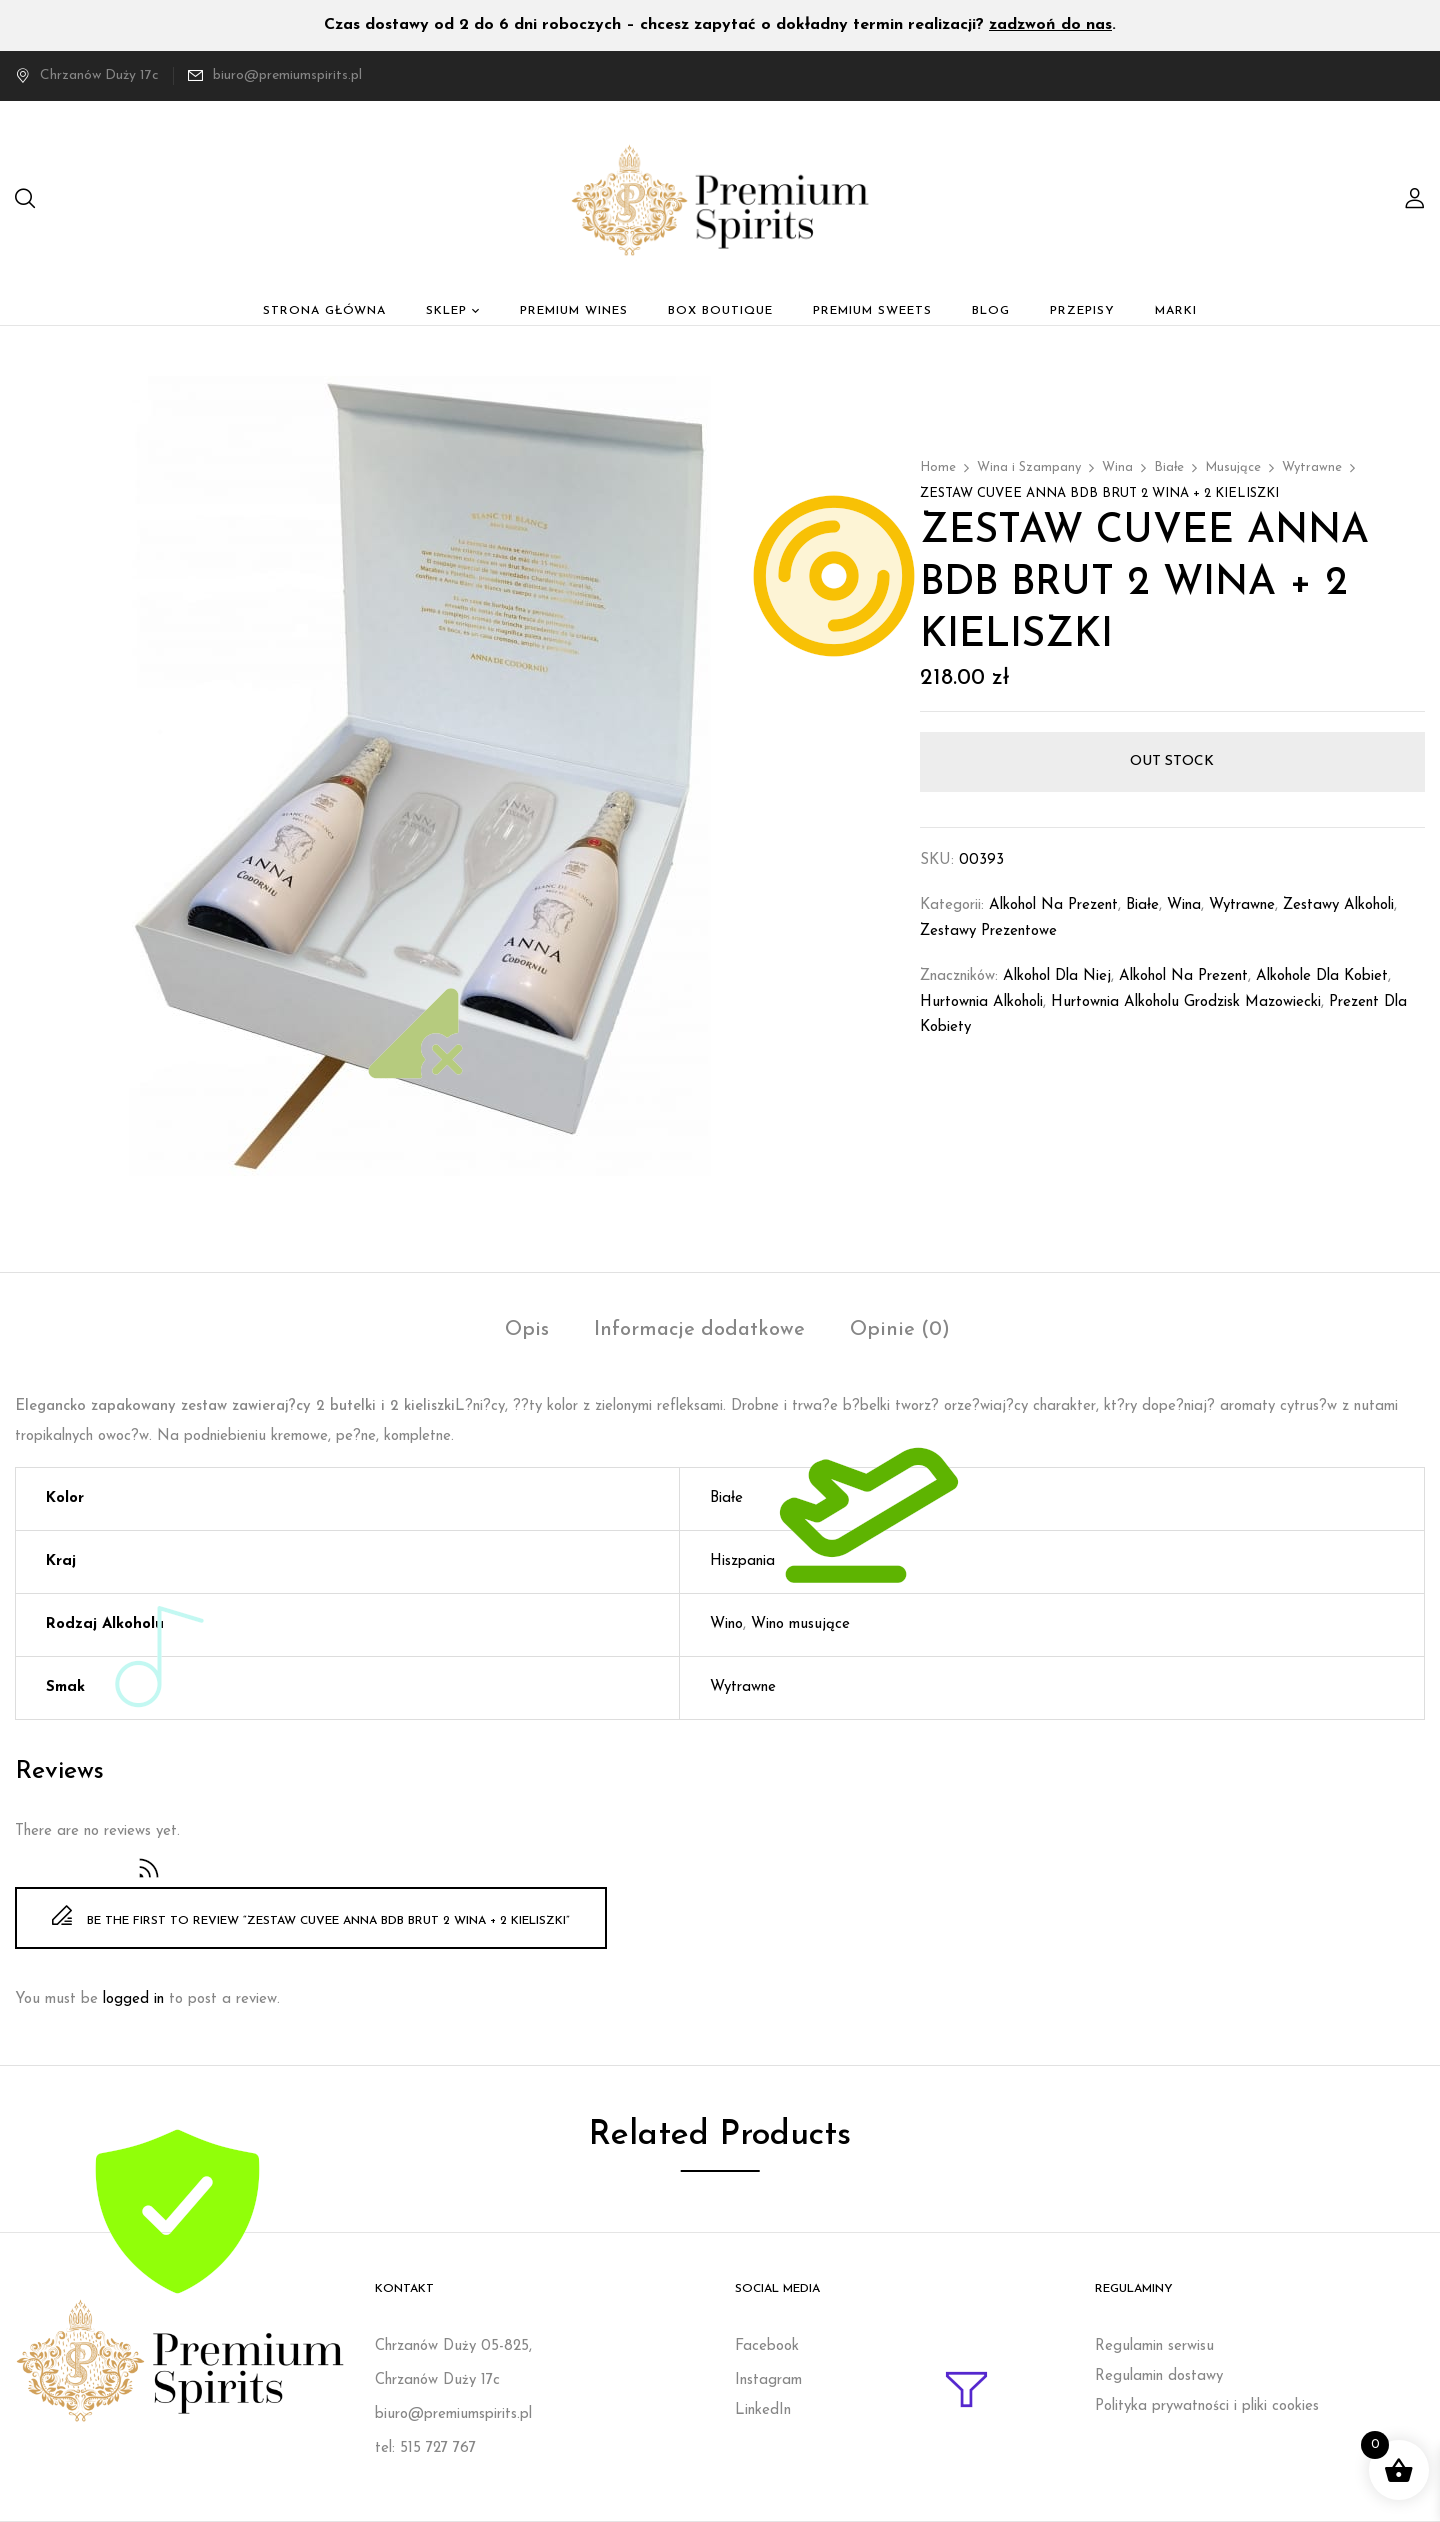  What do you see at coordinates (869, 1511) in the screenshot?
I see `departing flight status indicator` at bounding box center [869, 1511].